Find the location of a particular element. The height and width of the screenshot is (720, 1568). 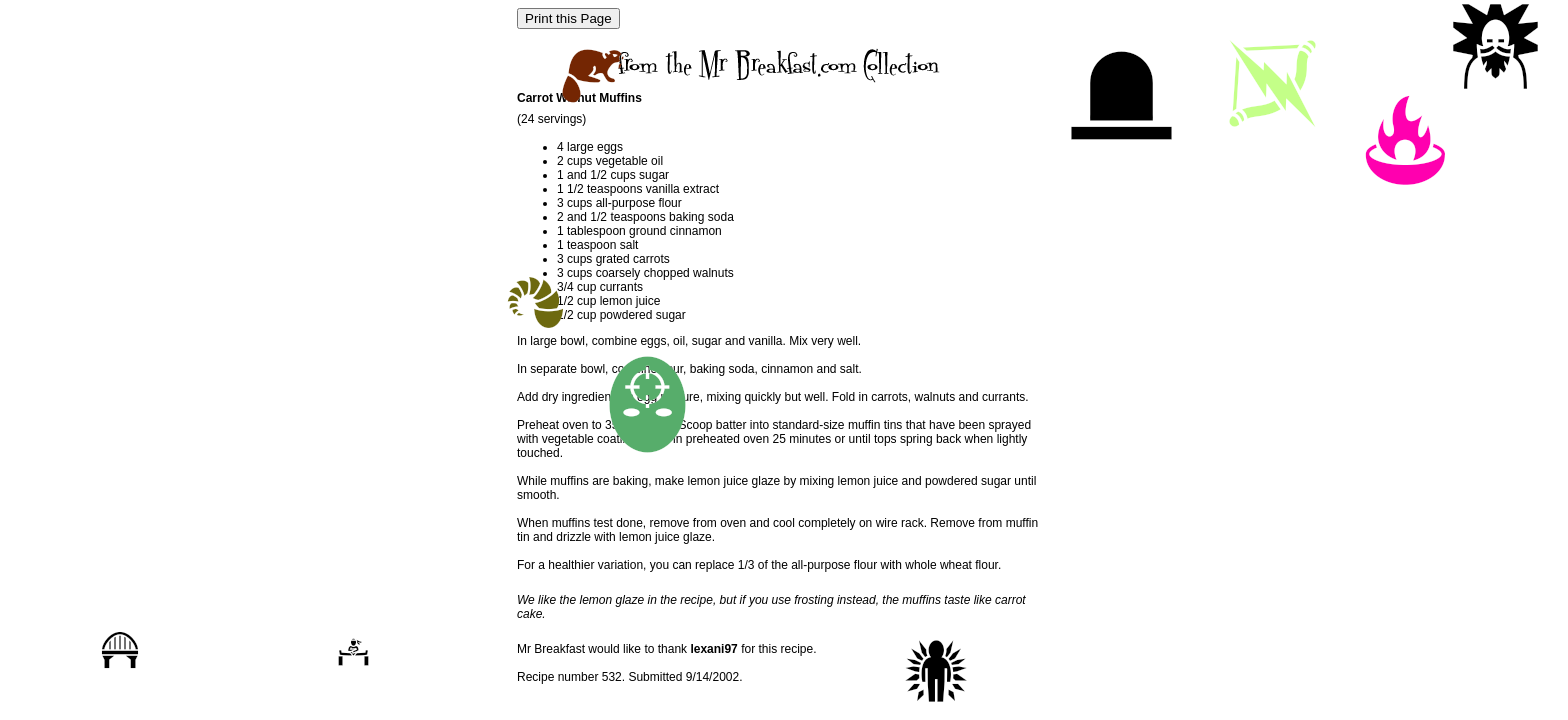

headshot or critical hit indicator in a game is located at coordinates (647, 404).